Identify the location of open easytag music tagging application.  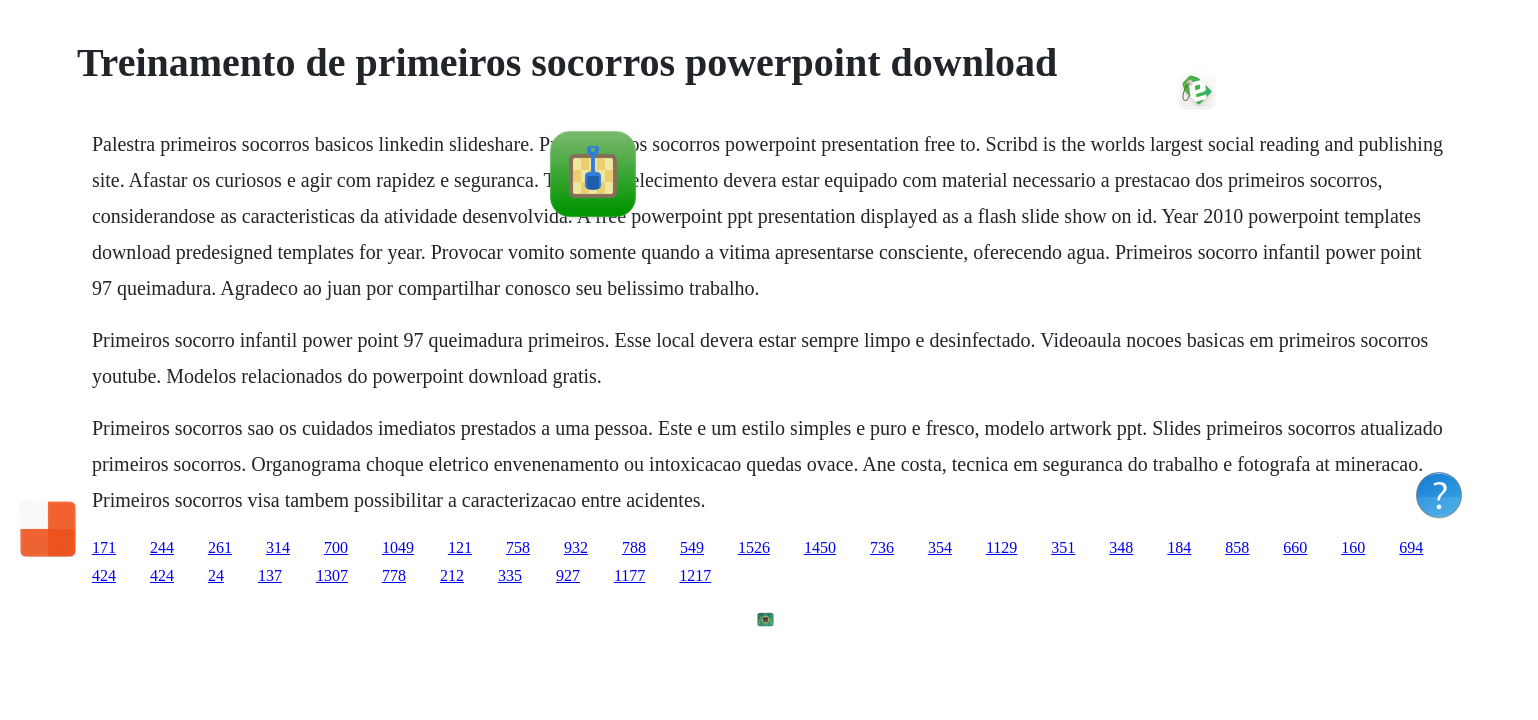
(1197, 90).